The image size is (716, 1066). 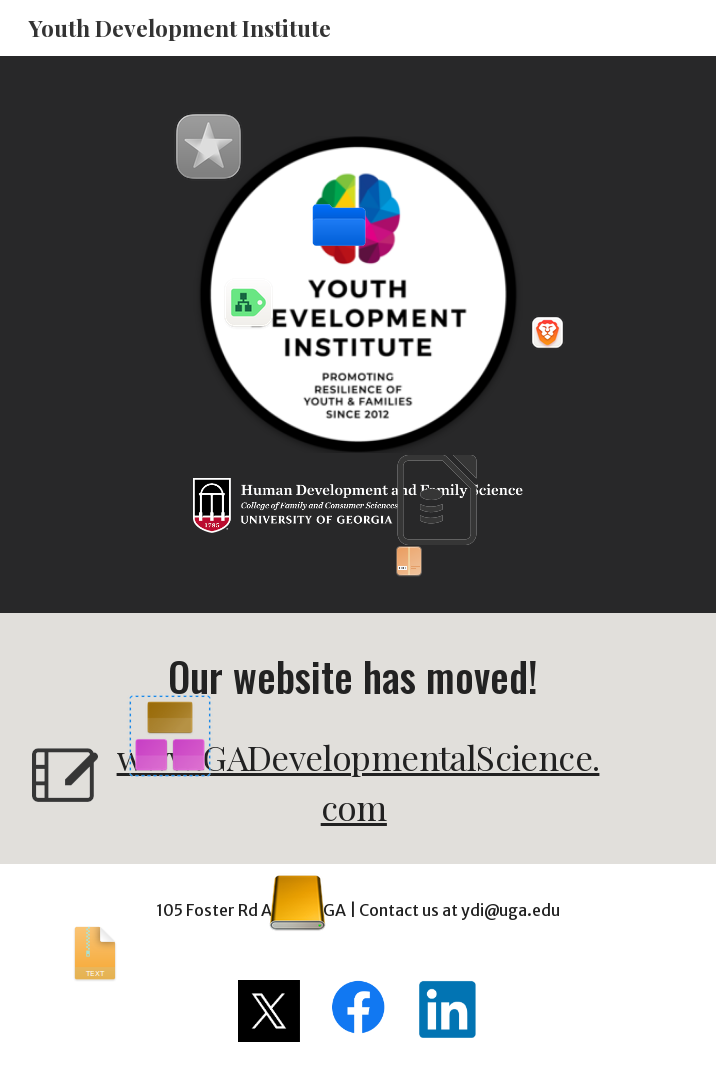 What do you see at coordinates (437, 500) in the screenshot?
I see `open libreoffice base database application` at bounding box center [437, 500].